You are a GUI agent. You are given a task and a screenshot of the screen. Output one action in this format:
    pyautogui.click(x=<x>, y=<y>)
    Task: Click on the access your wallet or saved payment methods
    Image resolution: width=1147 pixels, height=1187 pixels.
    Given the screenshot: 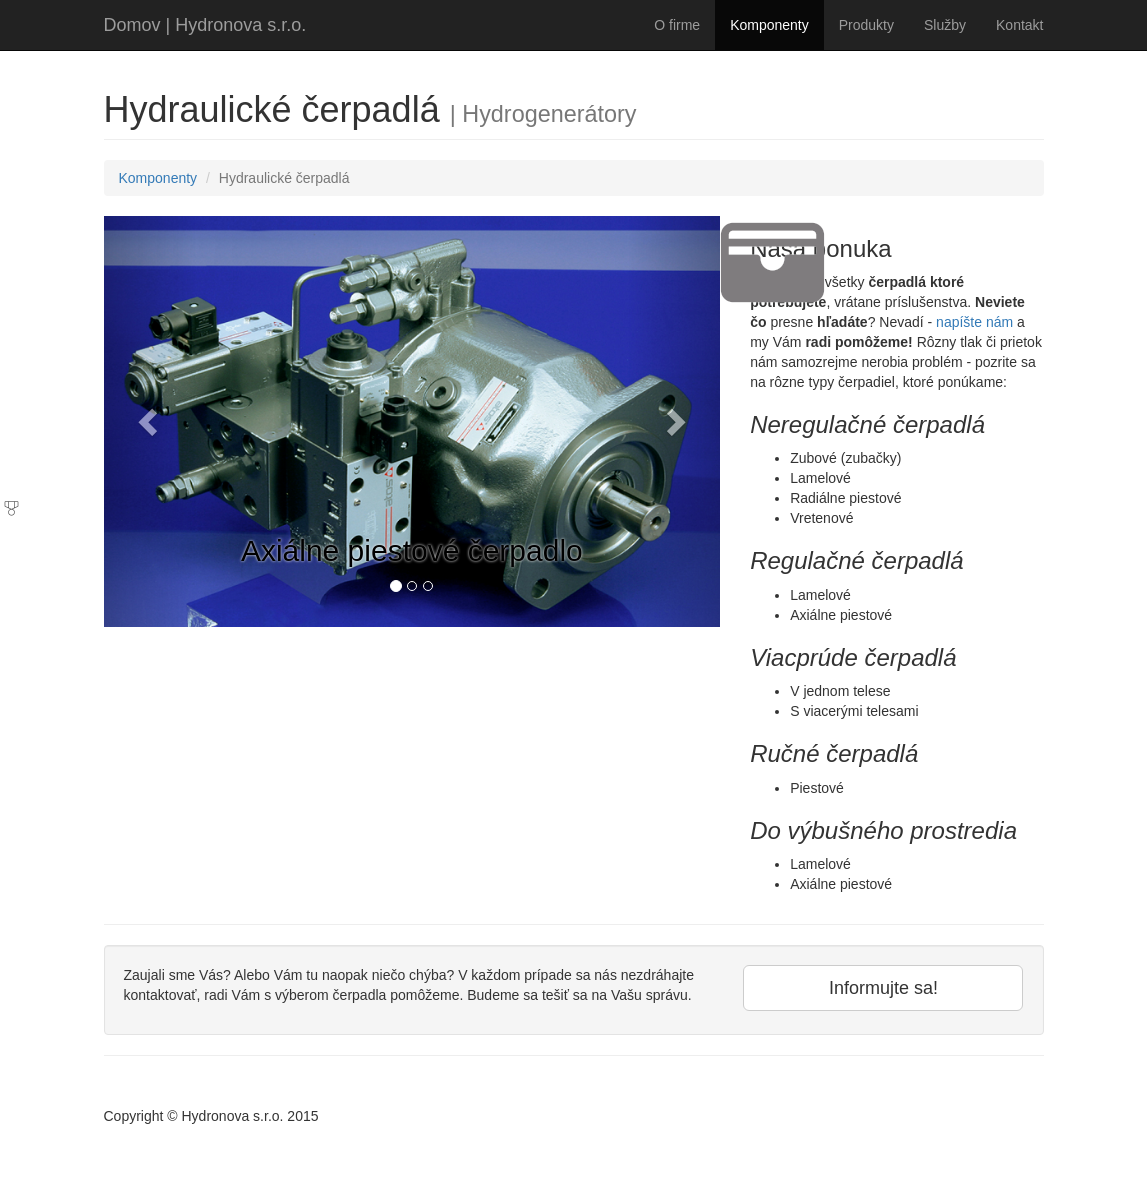 What is the action you would take?
    pyautogui.click(x=772, y=262)
    